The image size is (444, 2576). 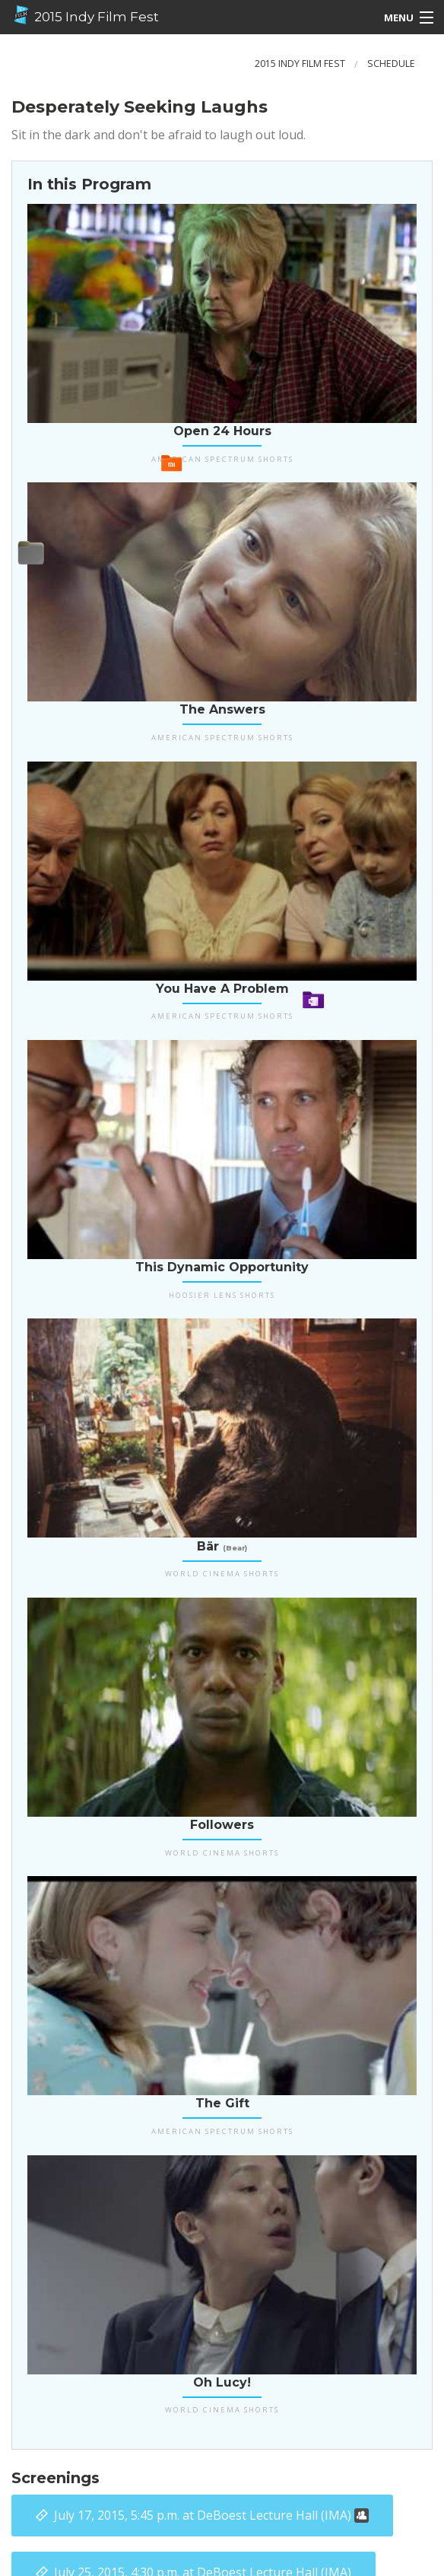 I want to click on open folder containing Microsoft OneNote files, so click(x=313, y=1000).